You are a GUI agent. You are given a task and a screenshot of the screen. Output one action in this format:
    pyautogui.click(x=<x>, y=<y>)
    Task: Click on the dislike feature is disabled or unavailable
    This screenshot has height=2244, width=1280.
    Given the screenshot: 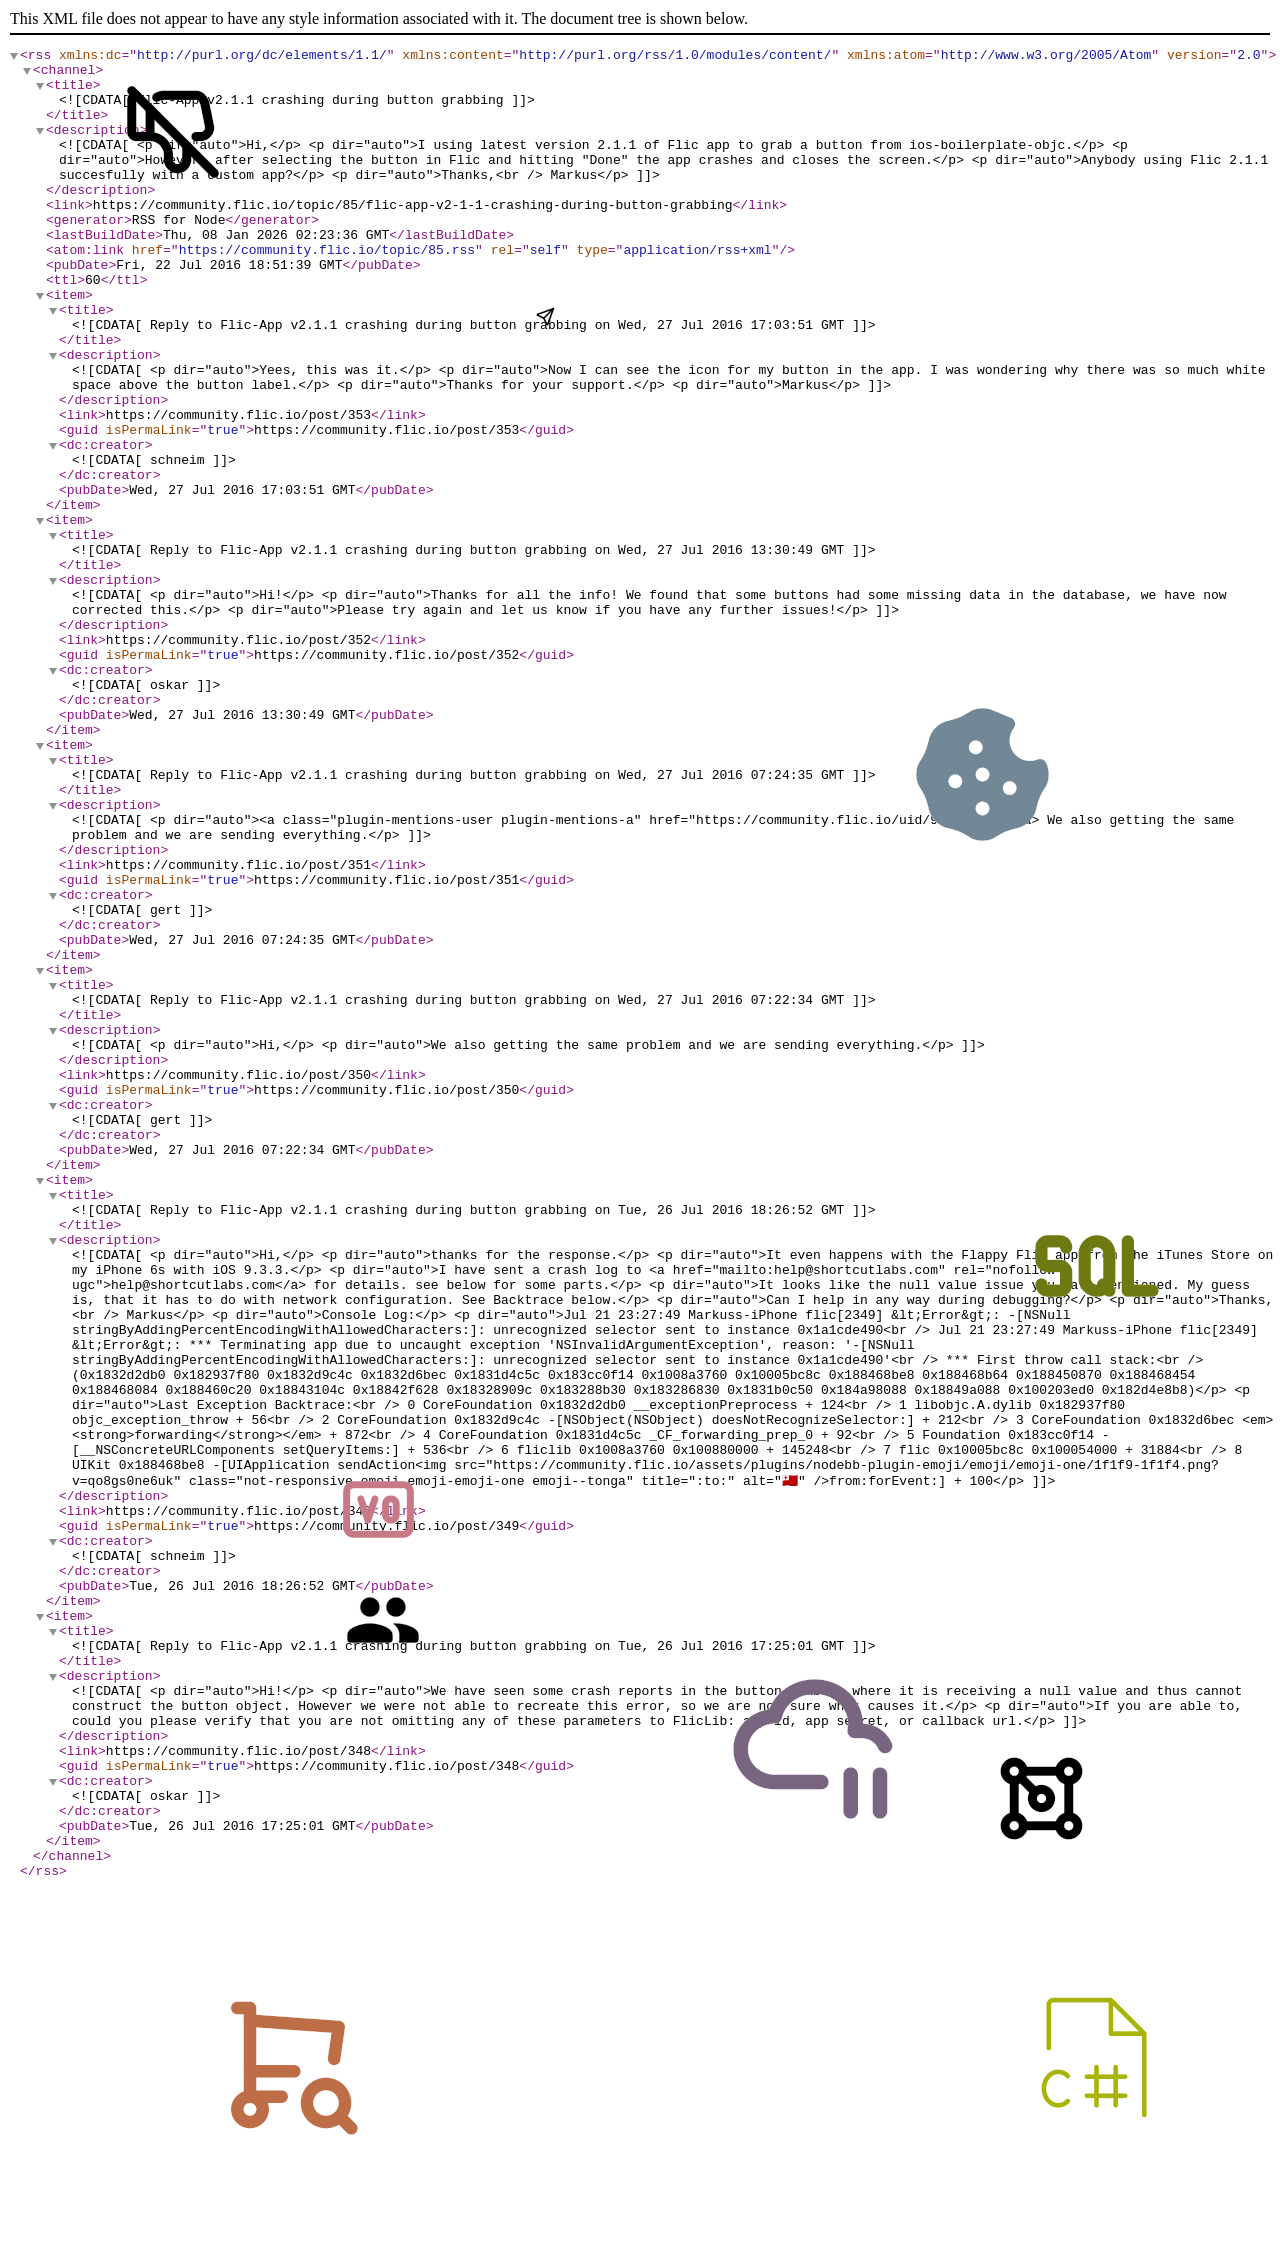 What is the action you would take?
    pyautogui.click(x=173, y=132)
    